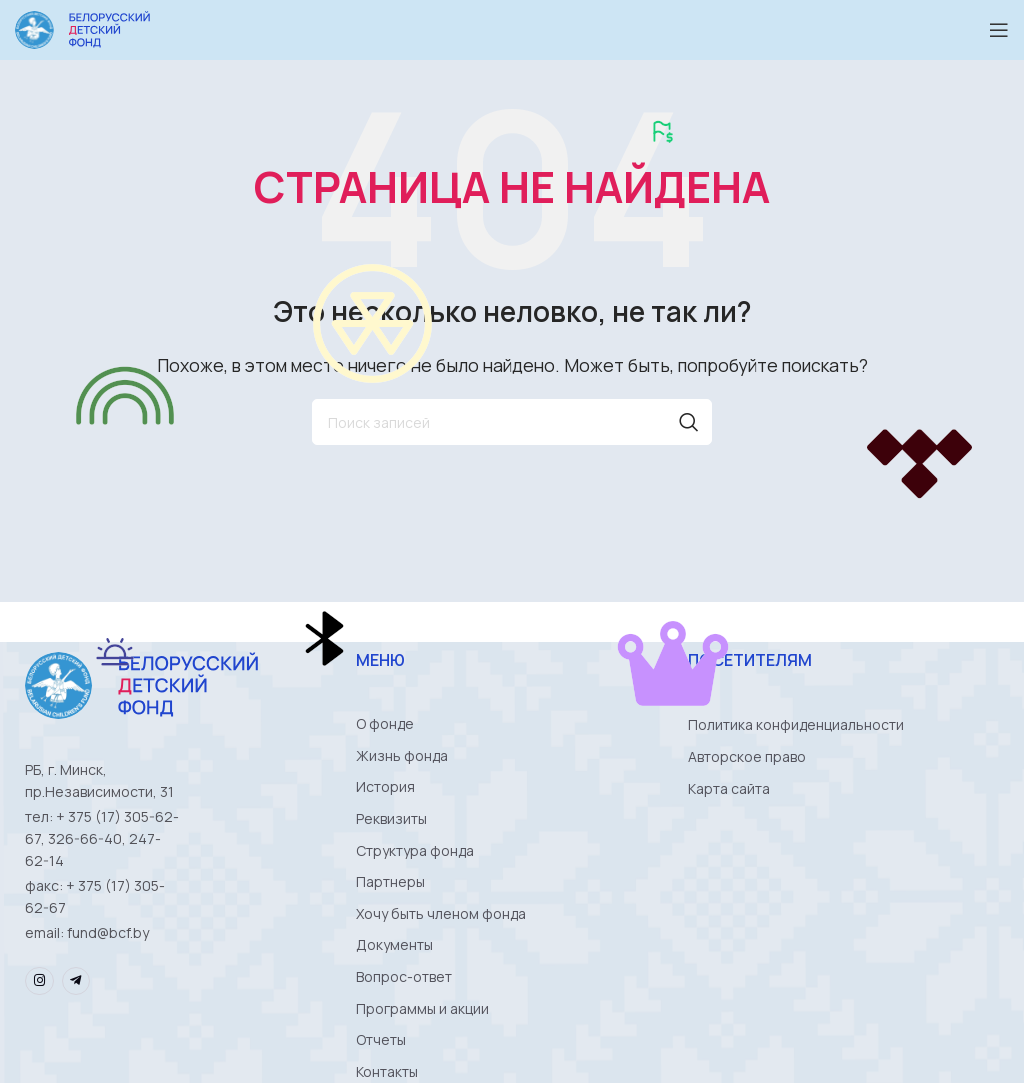 The image size is (1024, 1083). What do you see at coordinates (673, 669) in the screenshot?
I see `indicates premium or VIP membership status` at bounding box center [673, 669].